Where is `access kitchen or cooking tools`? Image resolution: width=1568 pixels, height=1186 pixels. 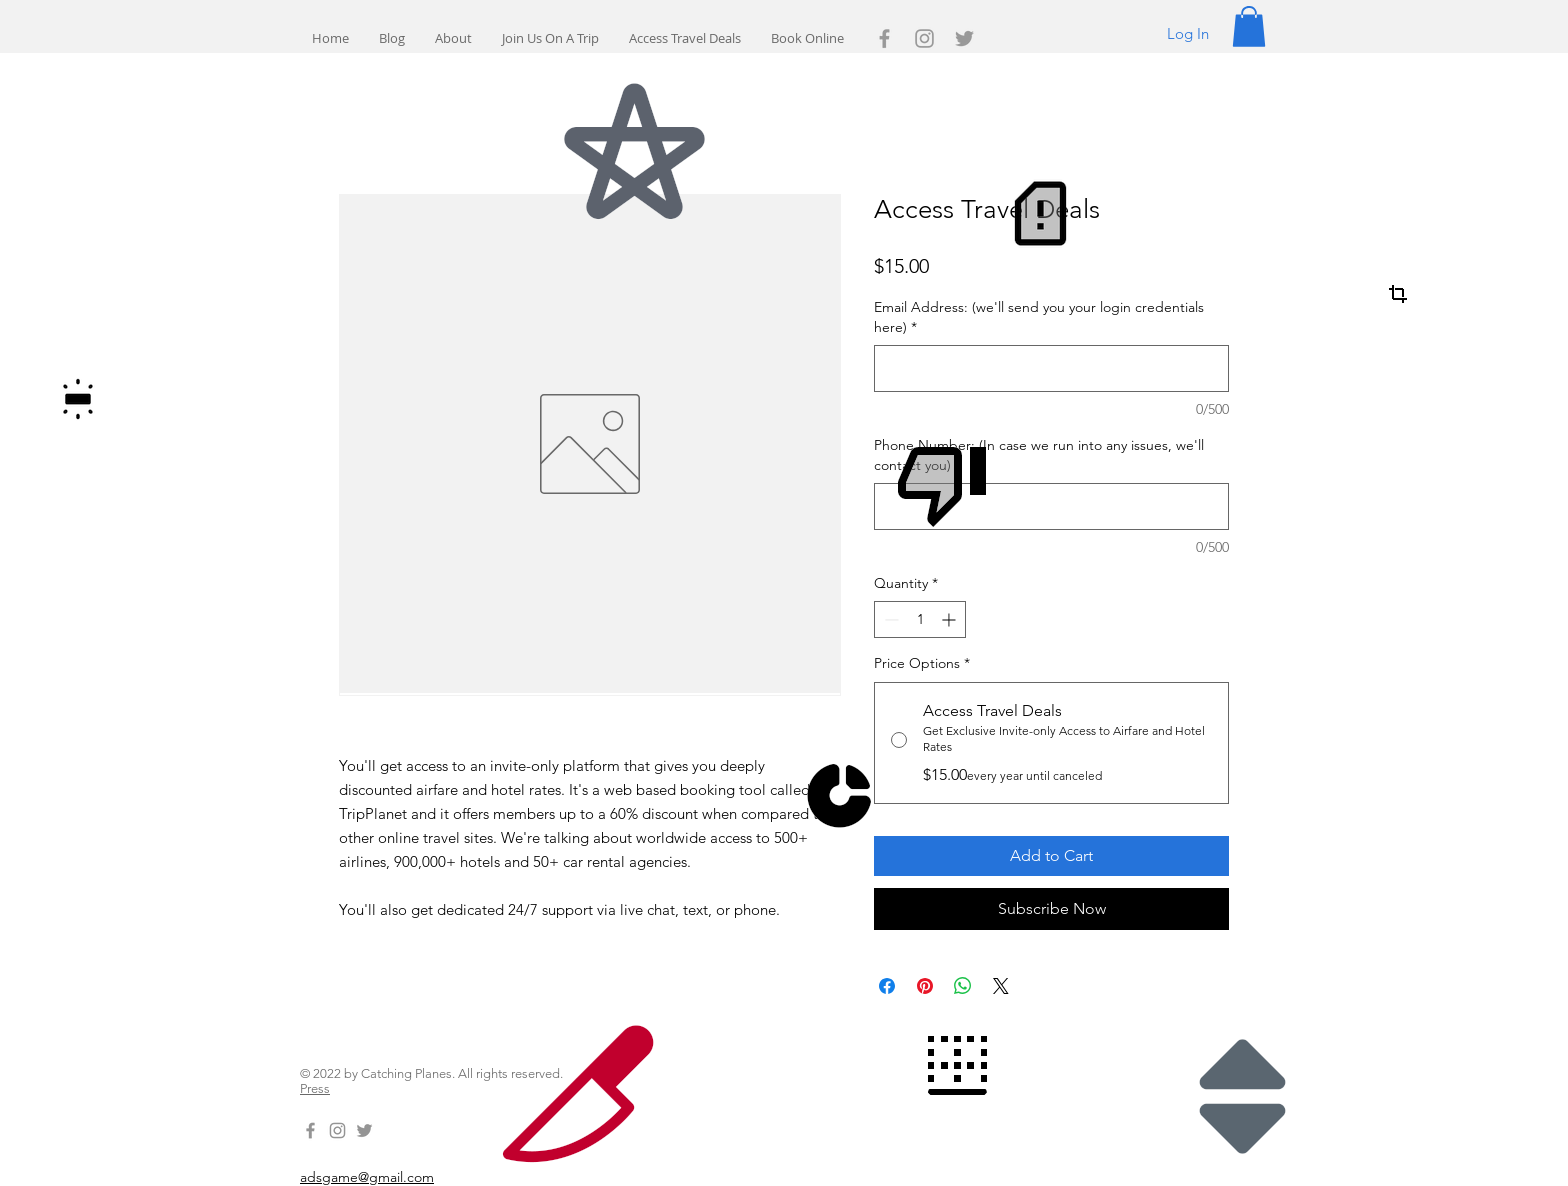
access kitchen or cooking tools is located at coordinates (579, 1096).